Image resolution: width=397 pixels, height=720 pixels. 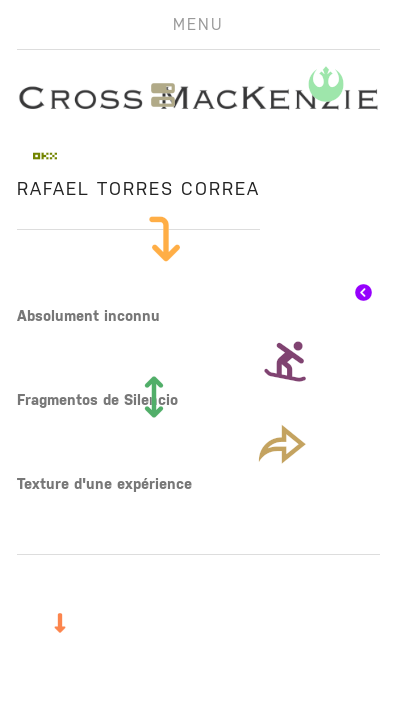 I want to click on move item down one level, so click(x=166, y=239).